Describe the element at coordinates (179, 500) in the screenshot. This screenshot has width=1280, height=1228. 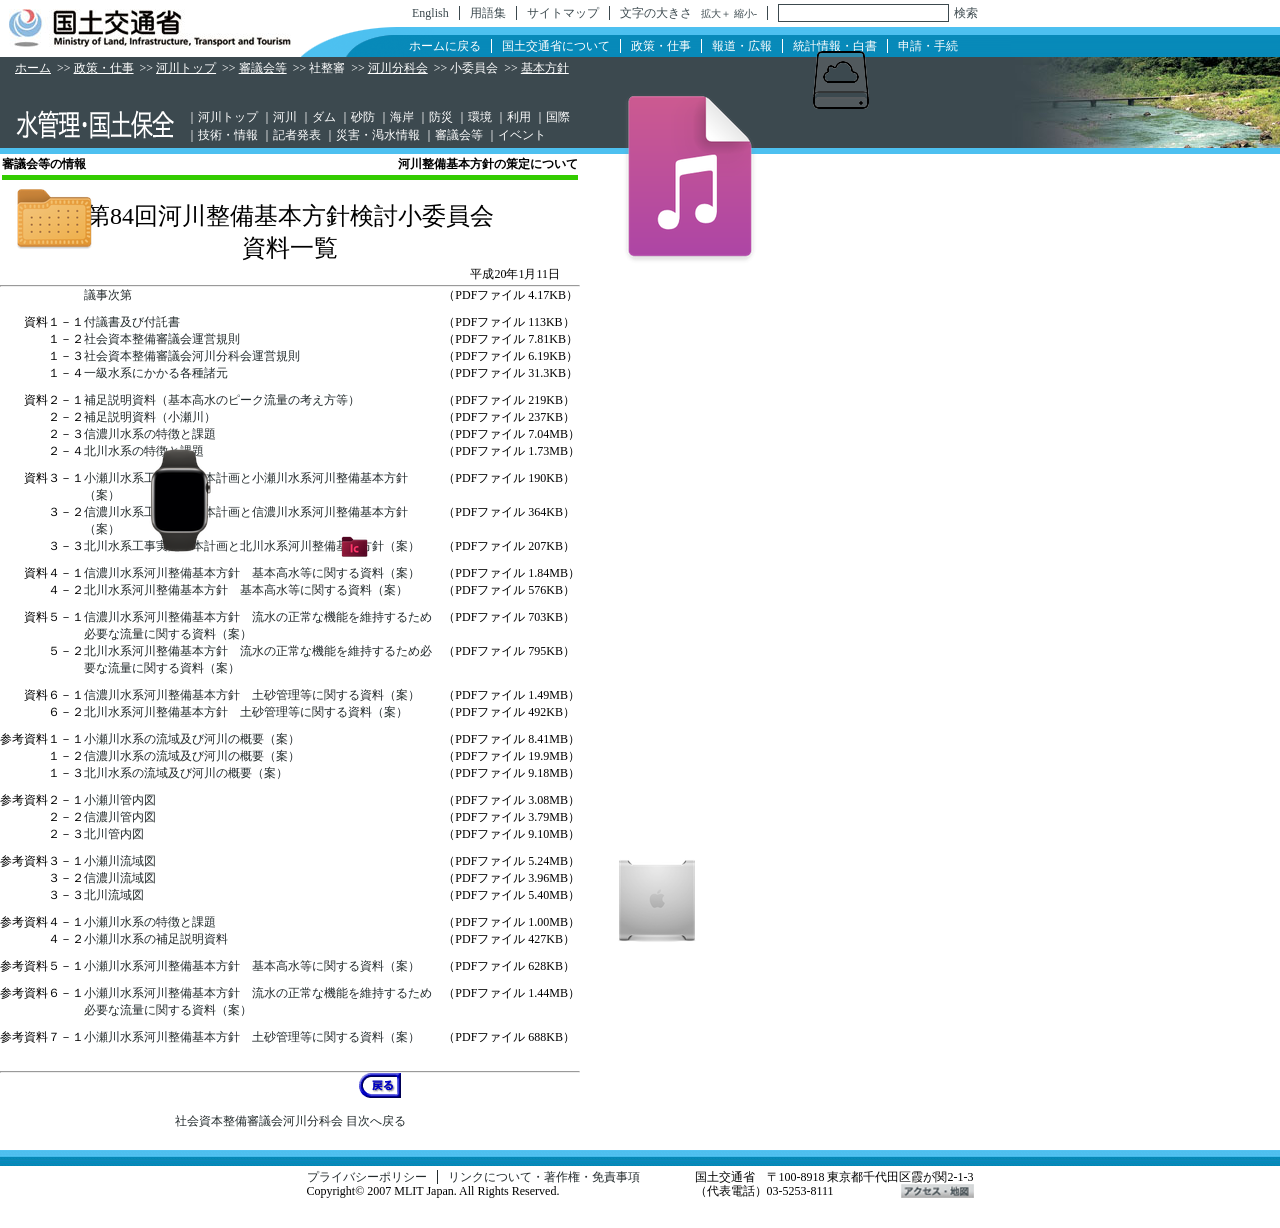
I see `apple watch series 6 device icon` at that location.